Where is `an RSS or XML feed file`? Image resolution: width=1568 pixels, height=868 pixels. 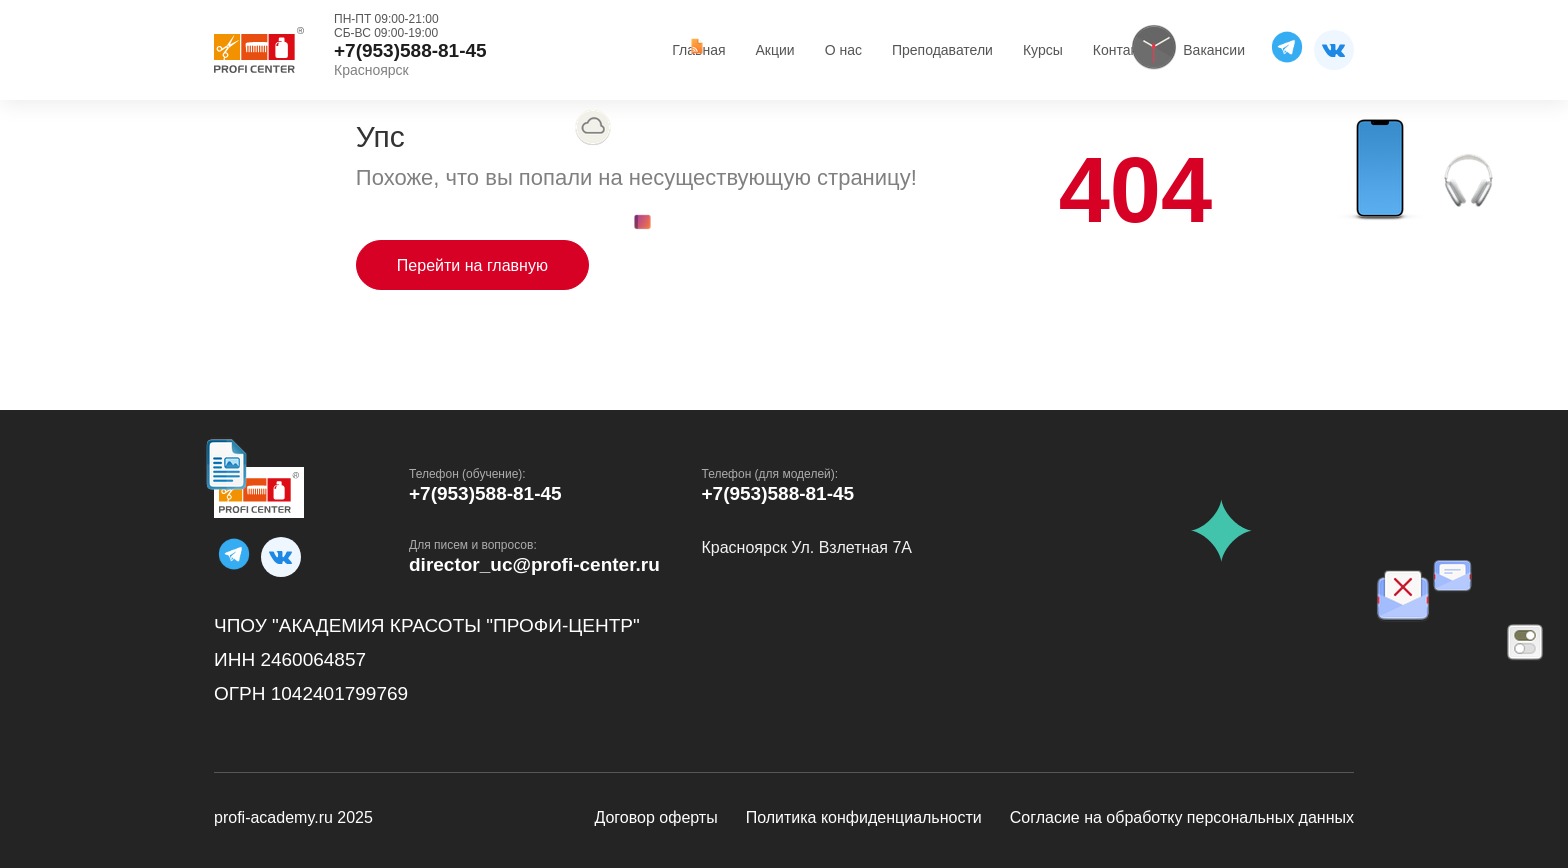 an RSS or XML feed file is located at coordinates (697, 46).